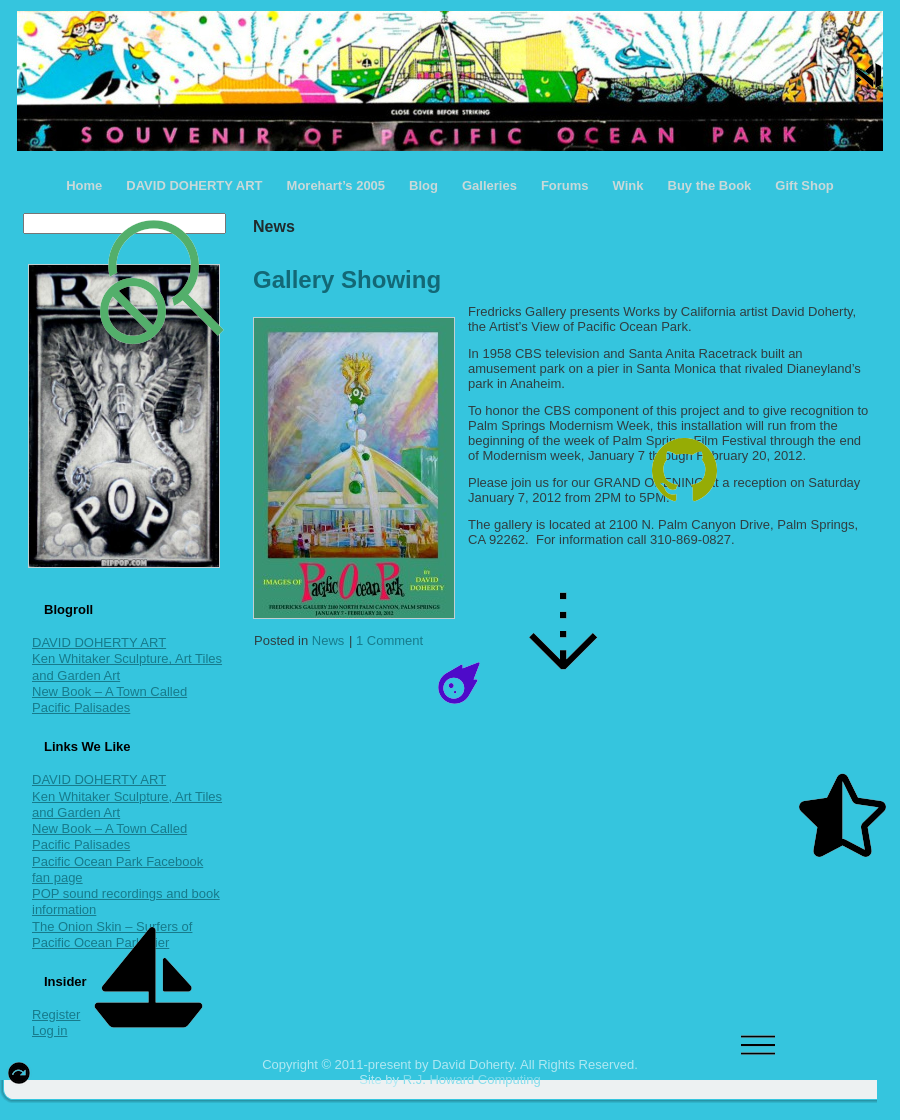 The height and width of the screenshot is (1120, 900). Describe the element at coordinates (758, 1044) in the screenshot. I see `open navigation menu` at that location.